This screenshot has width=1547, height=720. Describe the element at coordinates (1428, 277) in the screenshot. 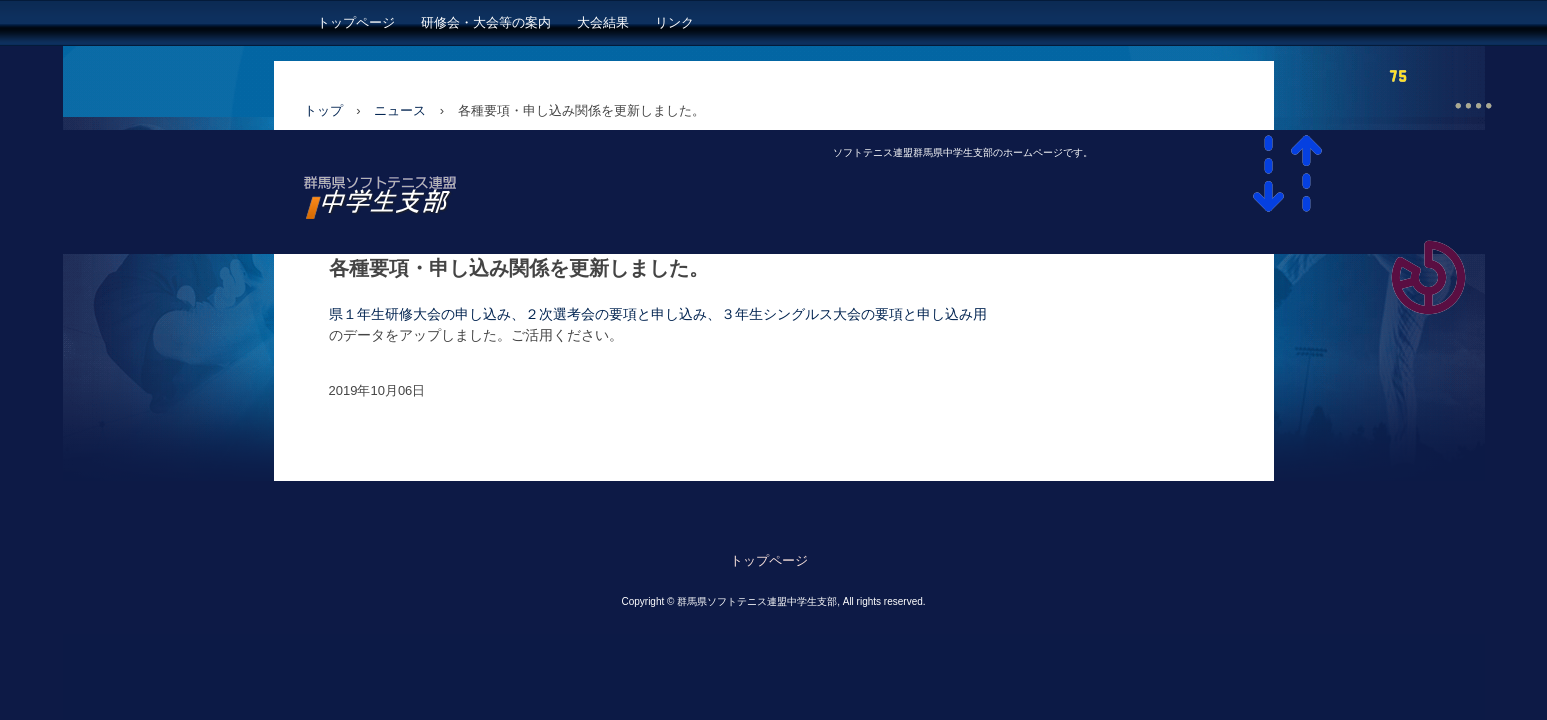

I see `view analytics or statistics breakdown` at that location.